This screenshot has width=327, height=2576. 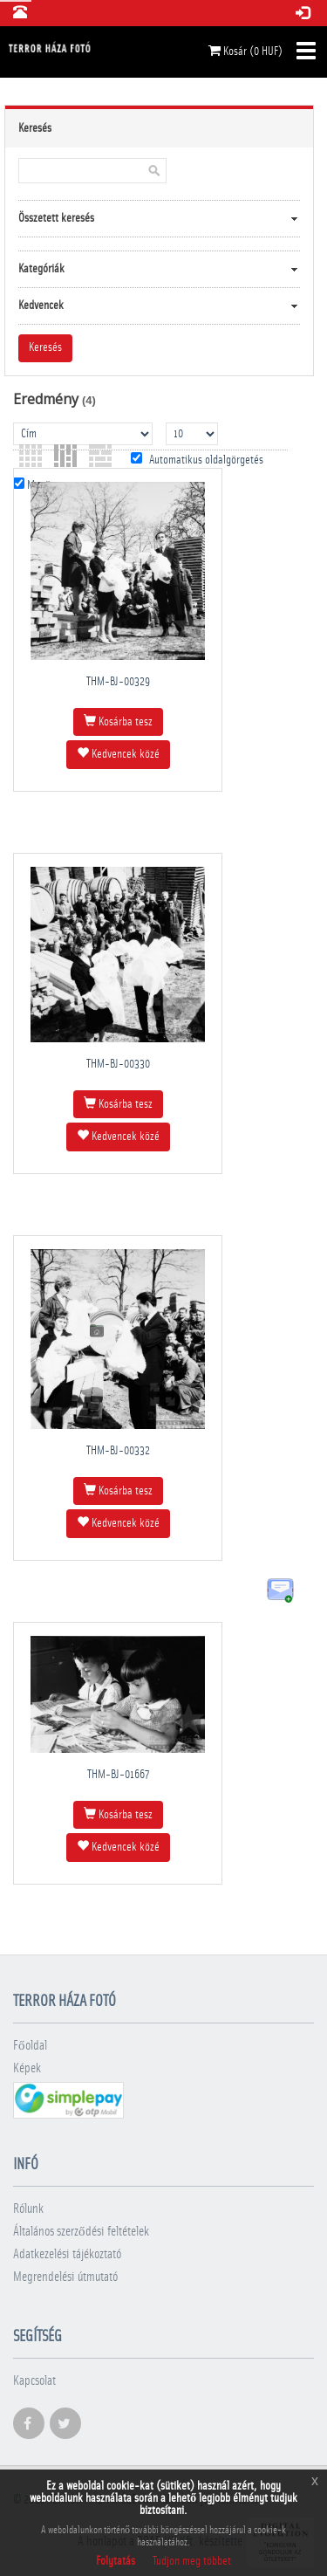 What do you see at coordinates (97, 1330) in the screenshot?
I see `access your home folder` at bounding box center [97, 1330].